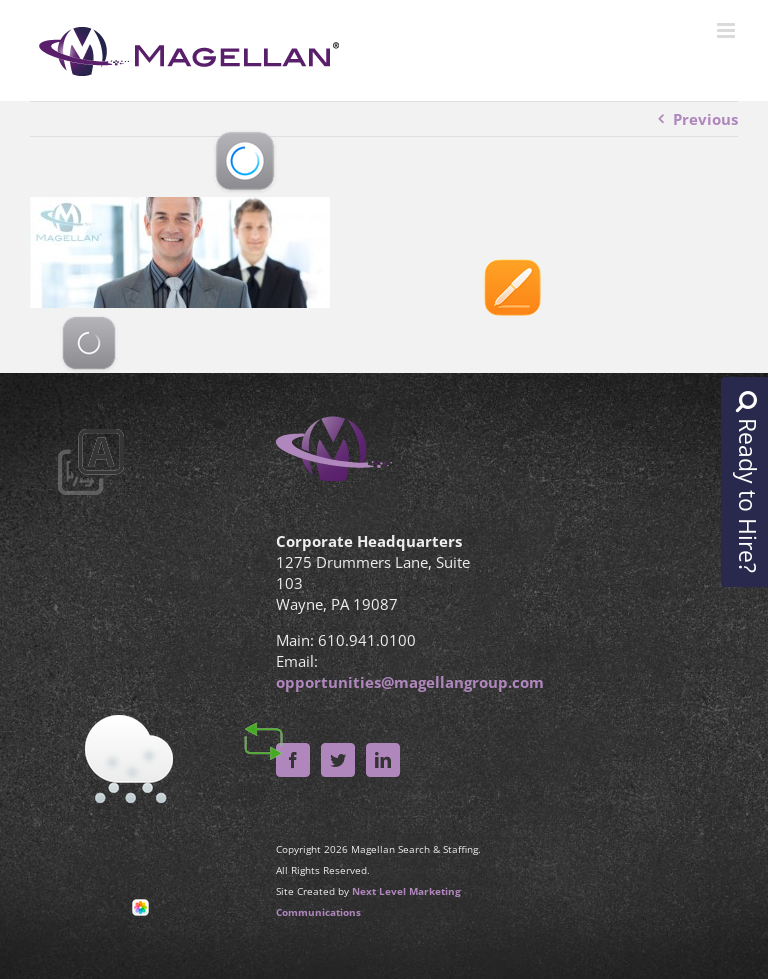 Image resolution: width=768 pixels, height=979 pixels. Describe the element at coordinates (89, 344) in the screenshot. I see `access startup screen or boot settings` at that location.